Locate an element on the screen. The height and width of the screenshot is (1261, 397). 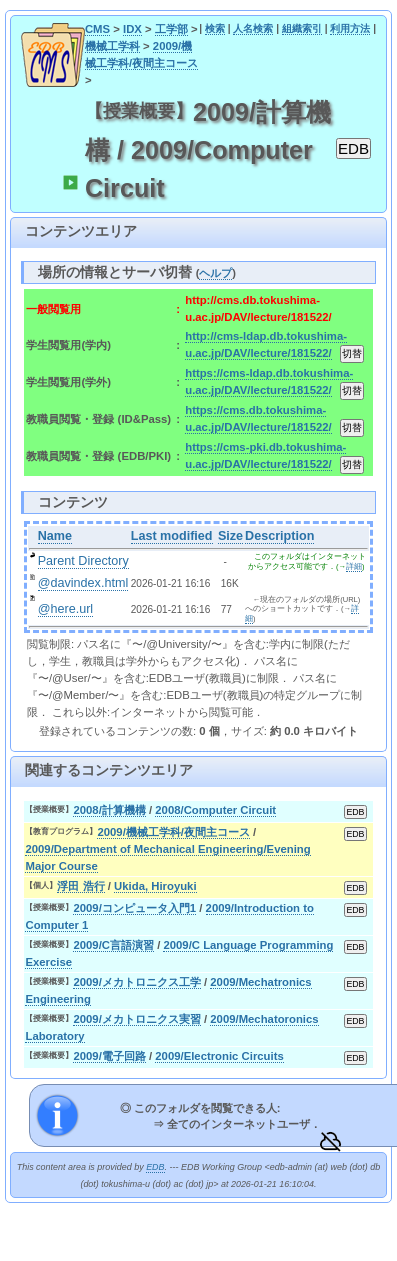
indicates no cloud connection or offline status is located at coordinates (330, 1141).